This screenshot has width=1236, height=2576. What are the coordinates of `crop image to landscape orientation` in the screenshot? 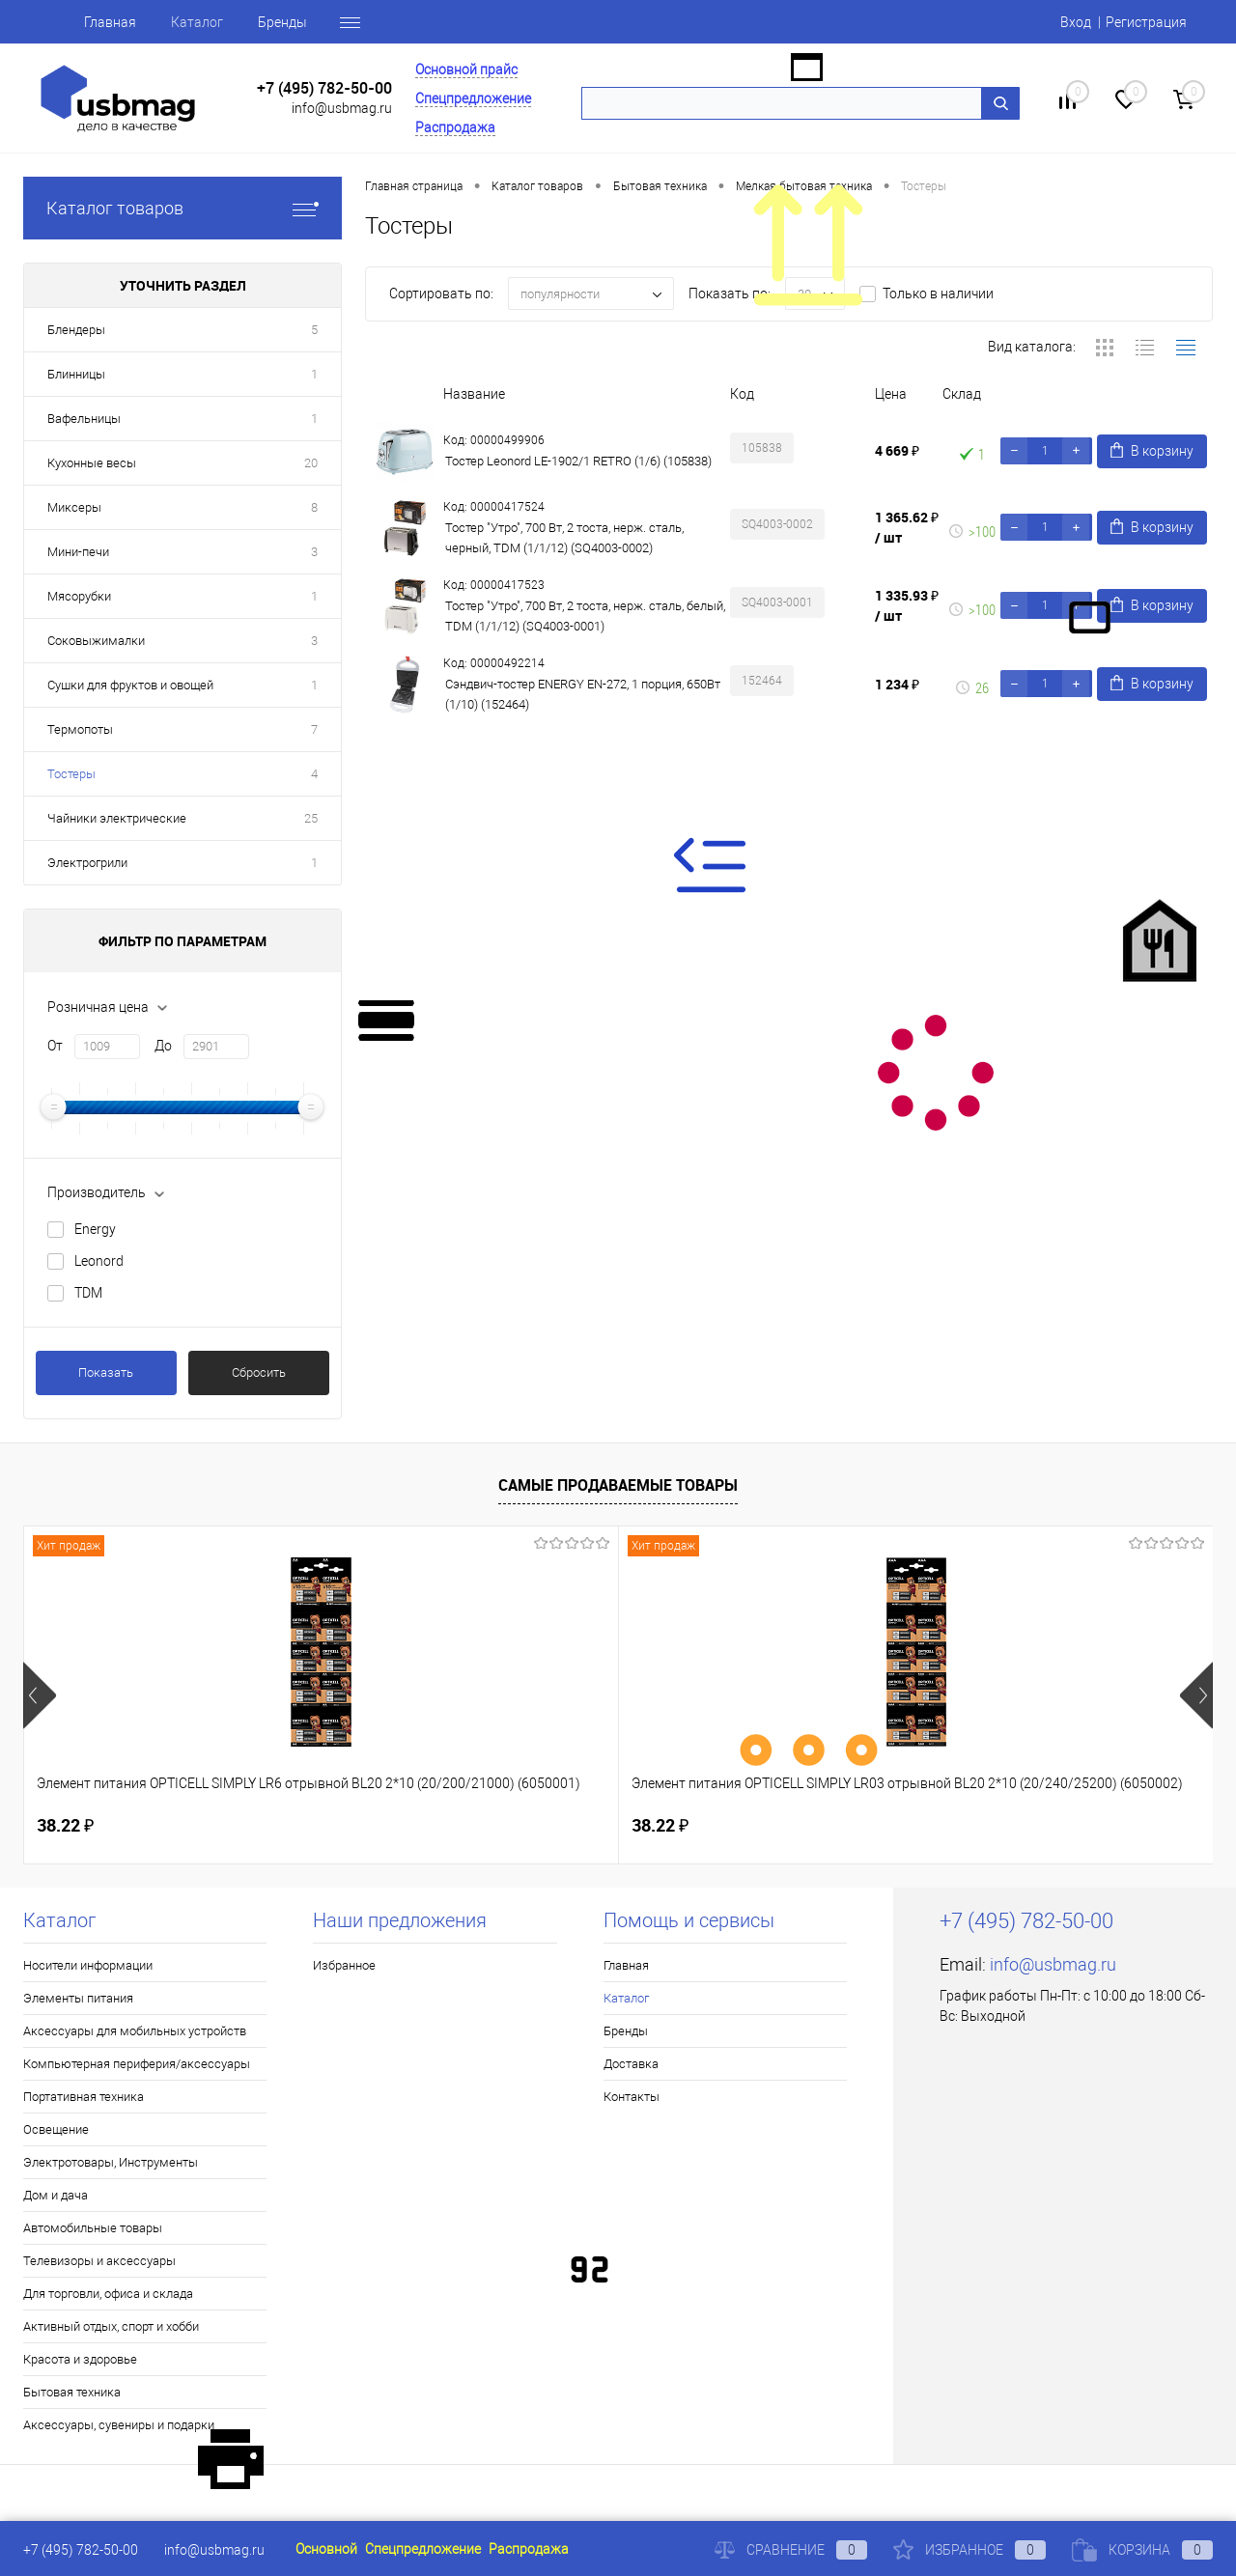 It's located at (1089, 617).